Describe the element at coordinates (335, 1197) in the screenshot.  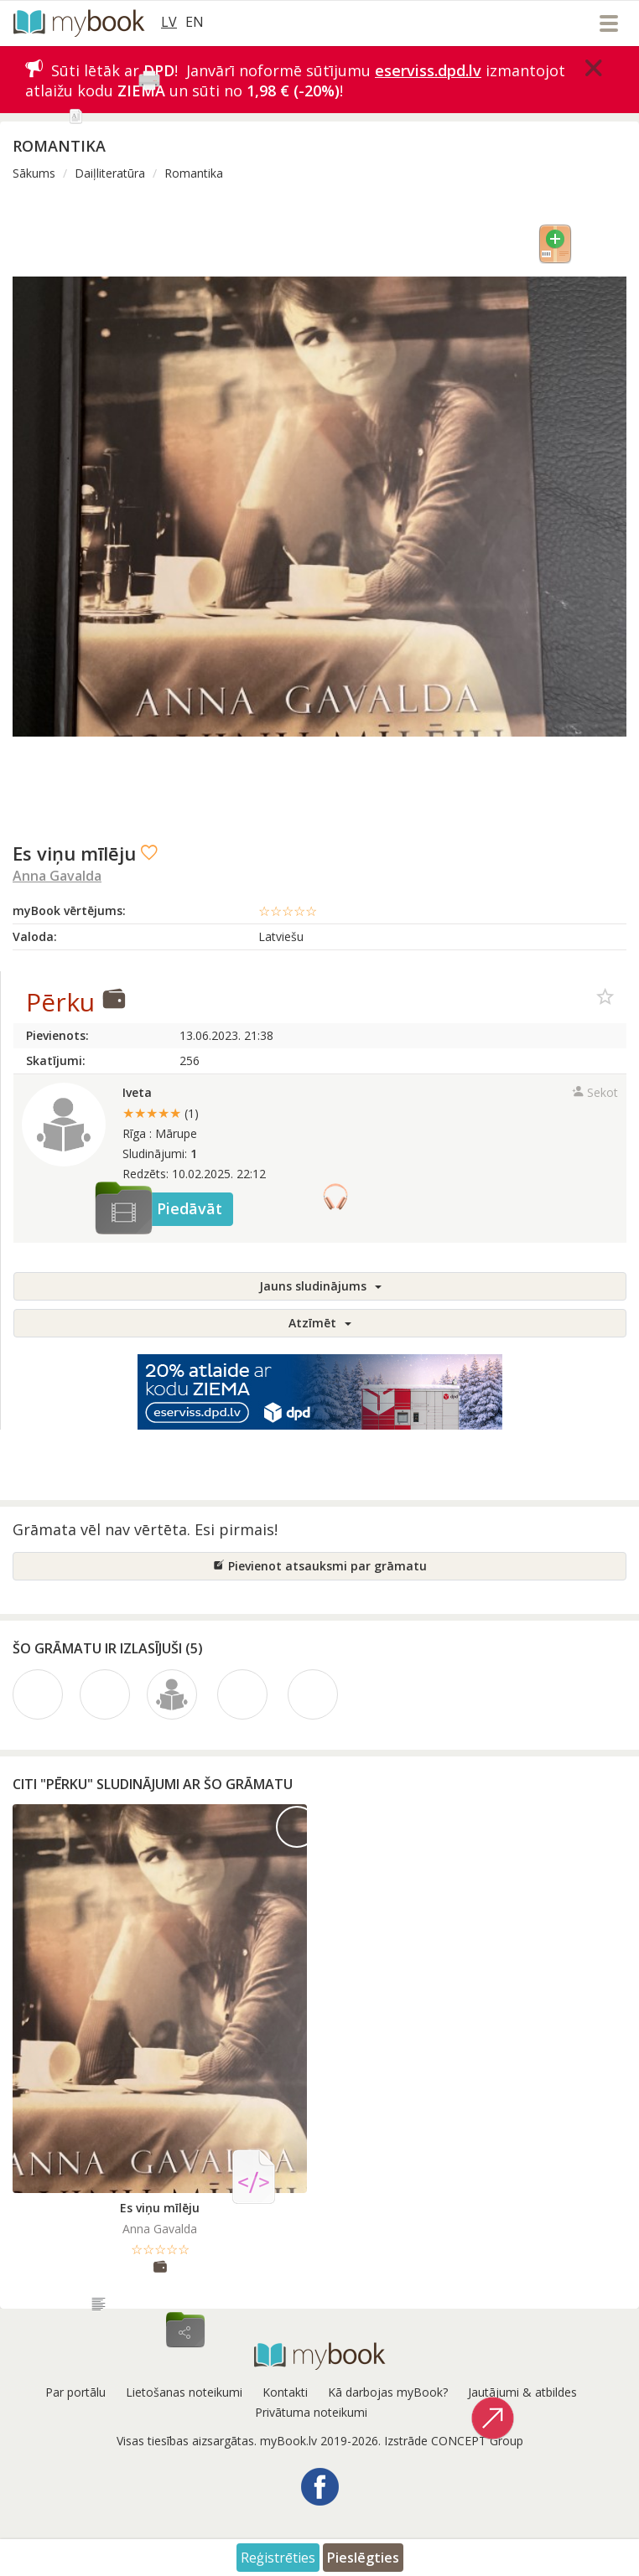
I see `airpods max headphones in orange color variant` at that location.